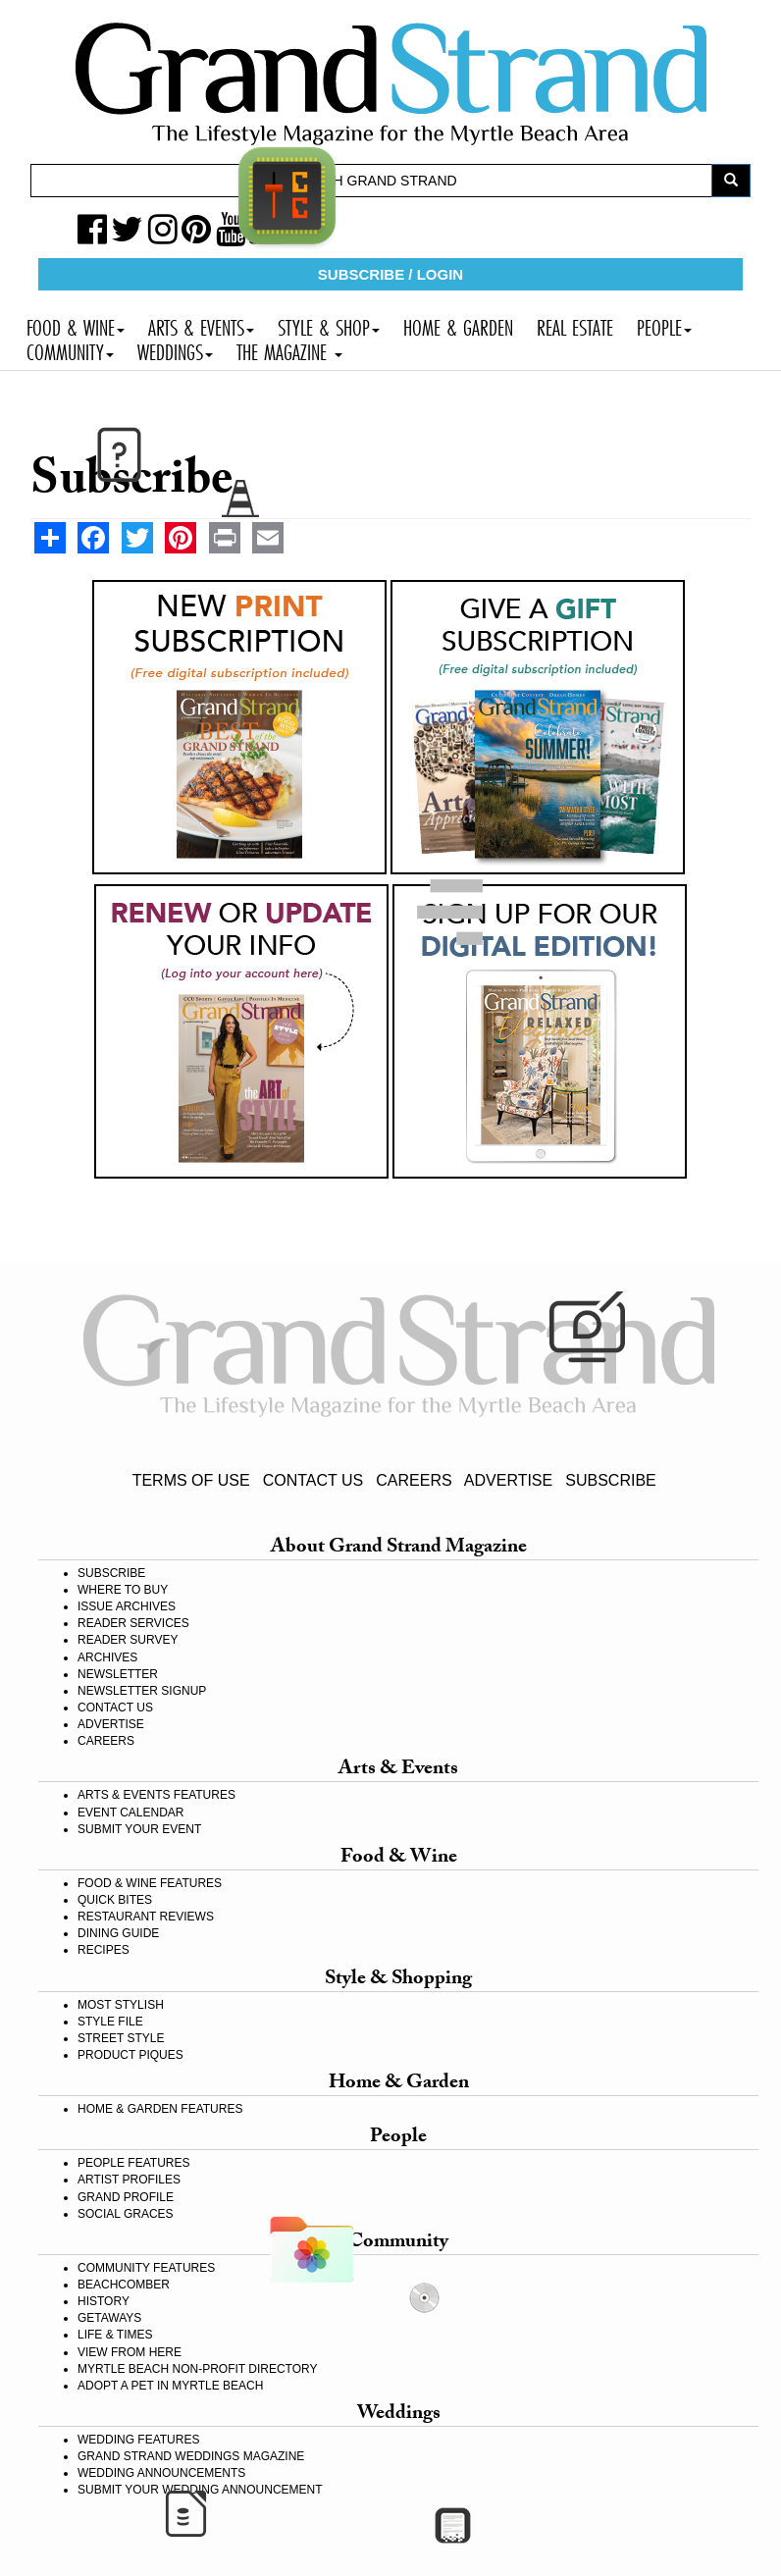  What do you see at coordinates (286, 195) in the screenshot?
I see `open corectrl system utility` at bounding box center [286, 195].